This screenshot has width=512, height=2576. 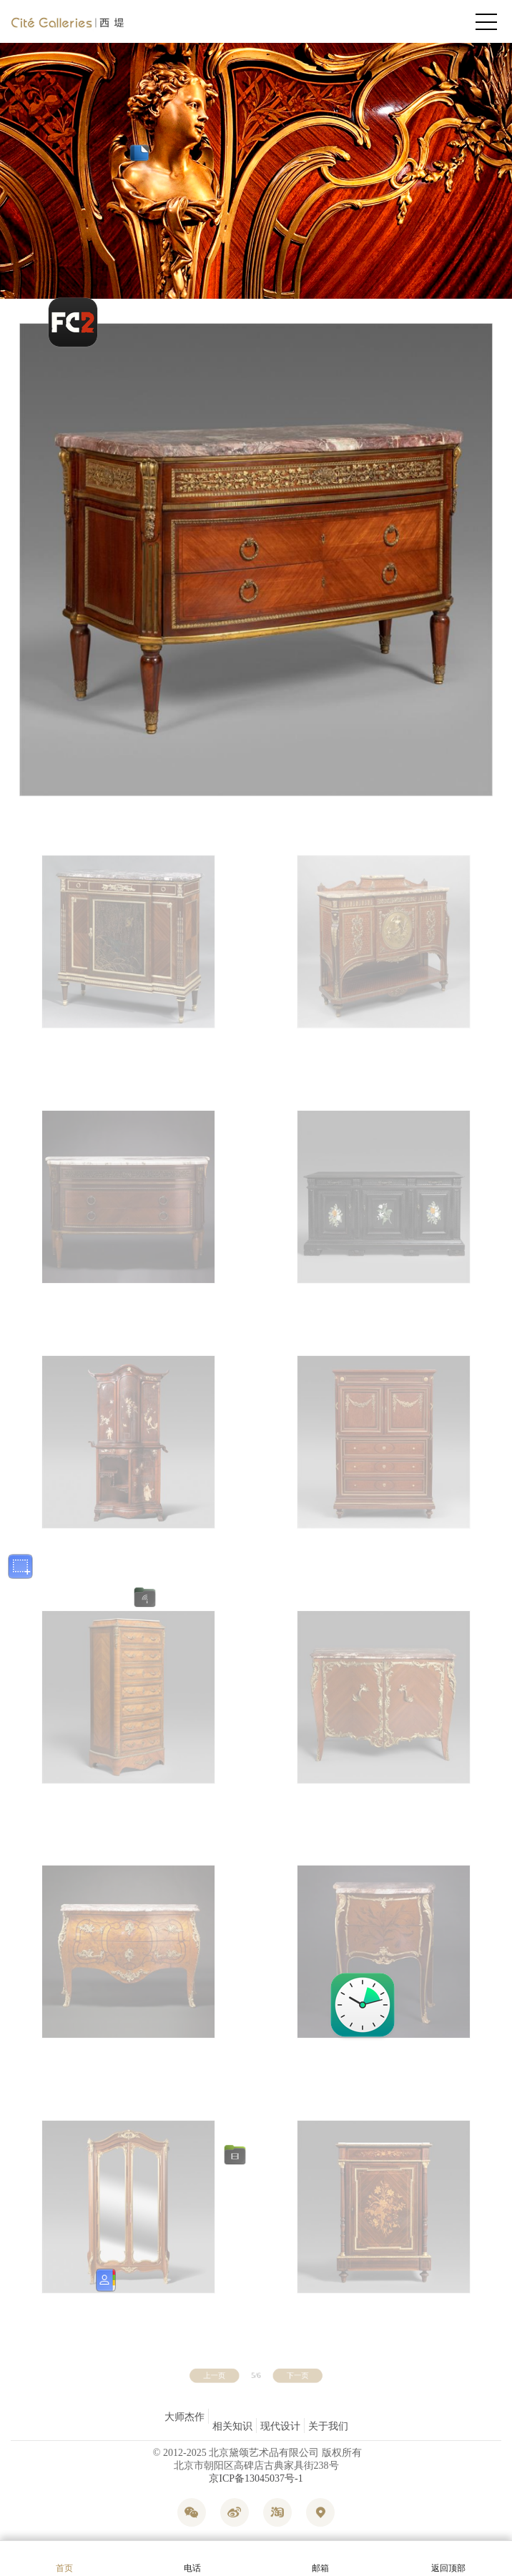 What do you see at coordinates (106, 2280) in the screenshot?
I see `open your contacts or address book` at bounding box center [106, 2280].